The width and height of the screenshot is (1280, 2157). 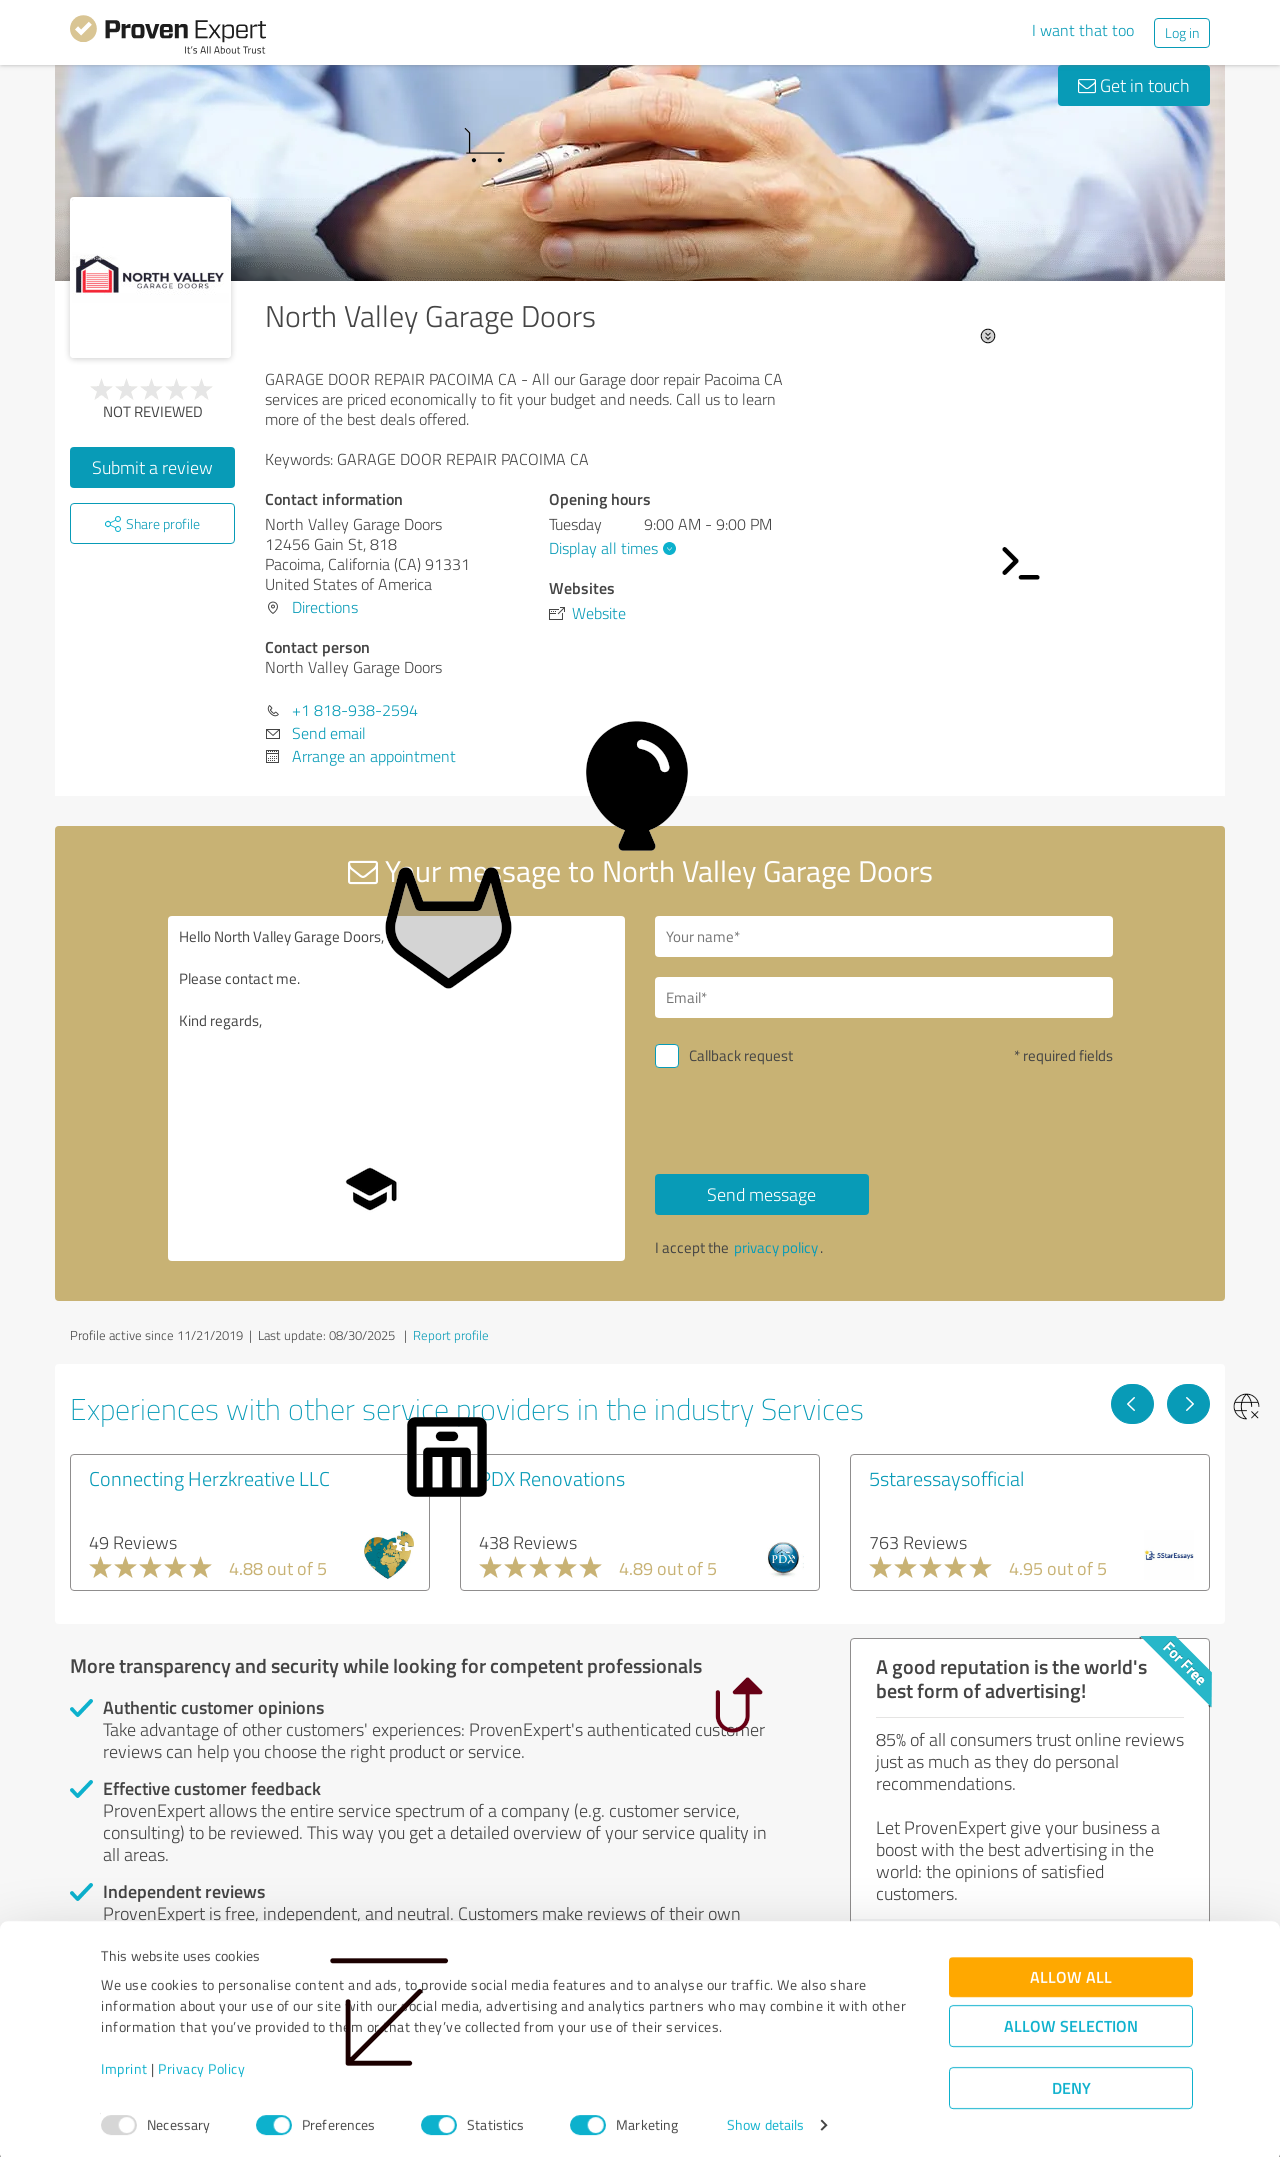 I want to click on indicates elevator access or location, so click(x=447, y=1457).